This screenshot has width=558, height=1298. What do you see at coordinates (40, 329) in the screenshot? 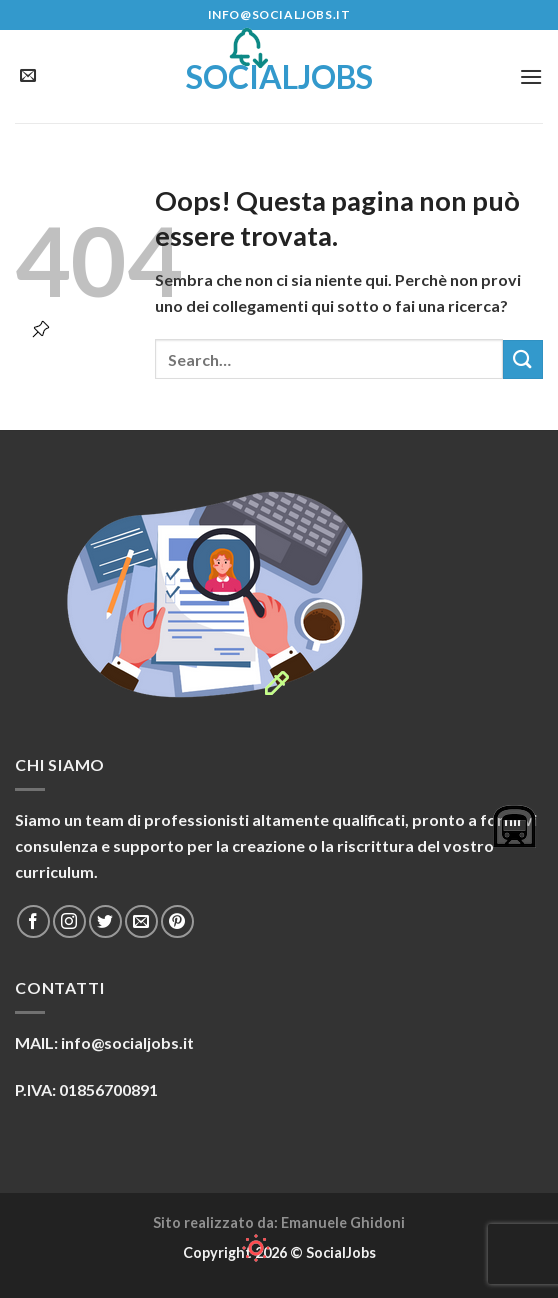
I see `pin an item to keep it visible` at bounding box center [40, 329].